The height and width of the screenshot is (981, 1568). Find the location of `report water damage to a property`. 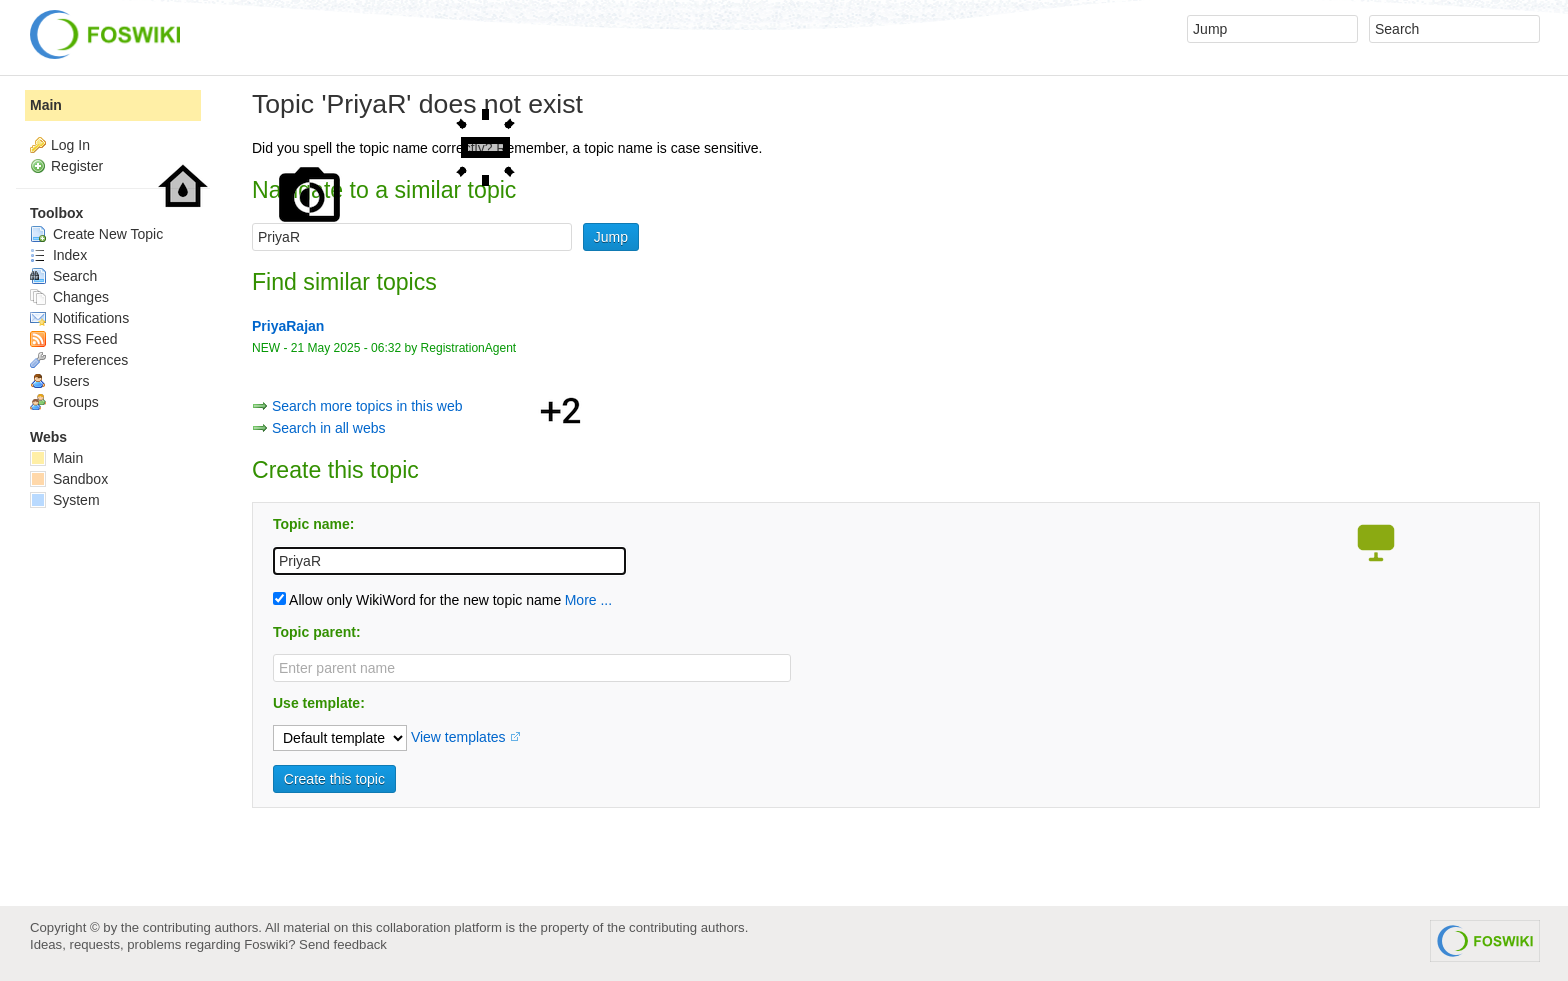

report water damage to a property is located at coordinates (183, 187).